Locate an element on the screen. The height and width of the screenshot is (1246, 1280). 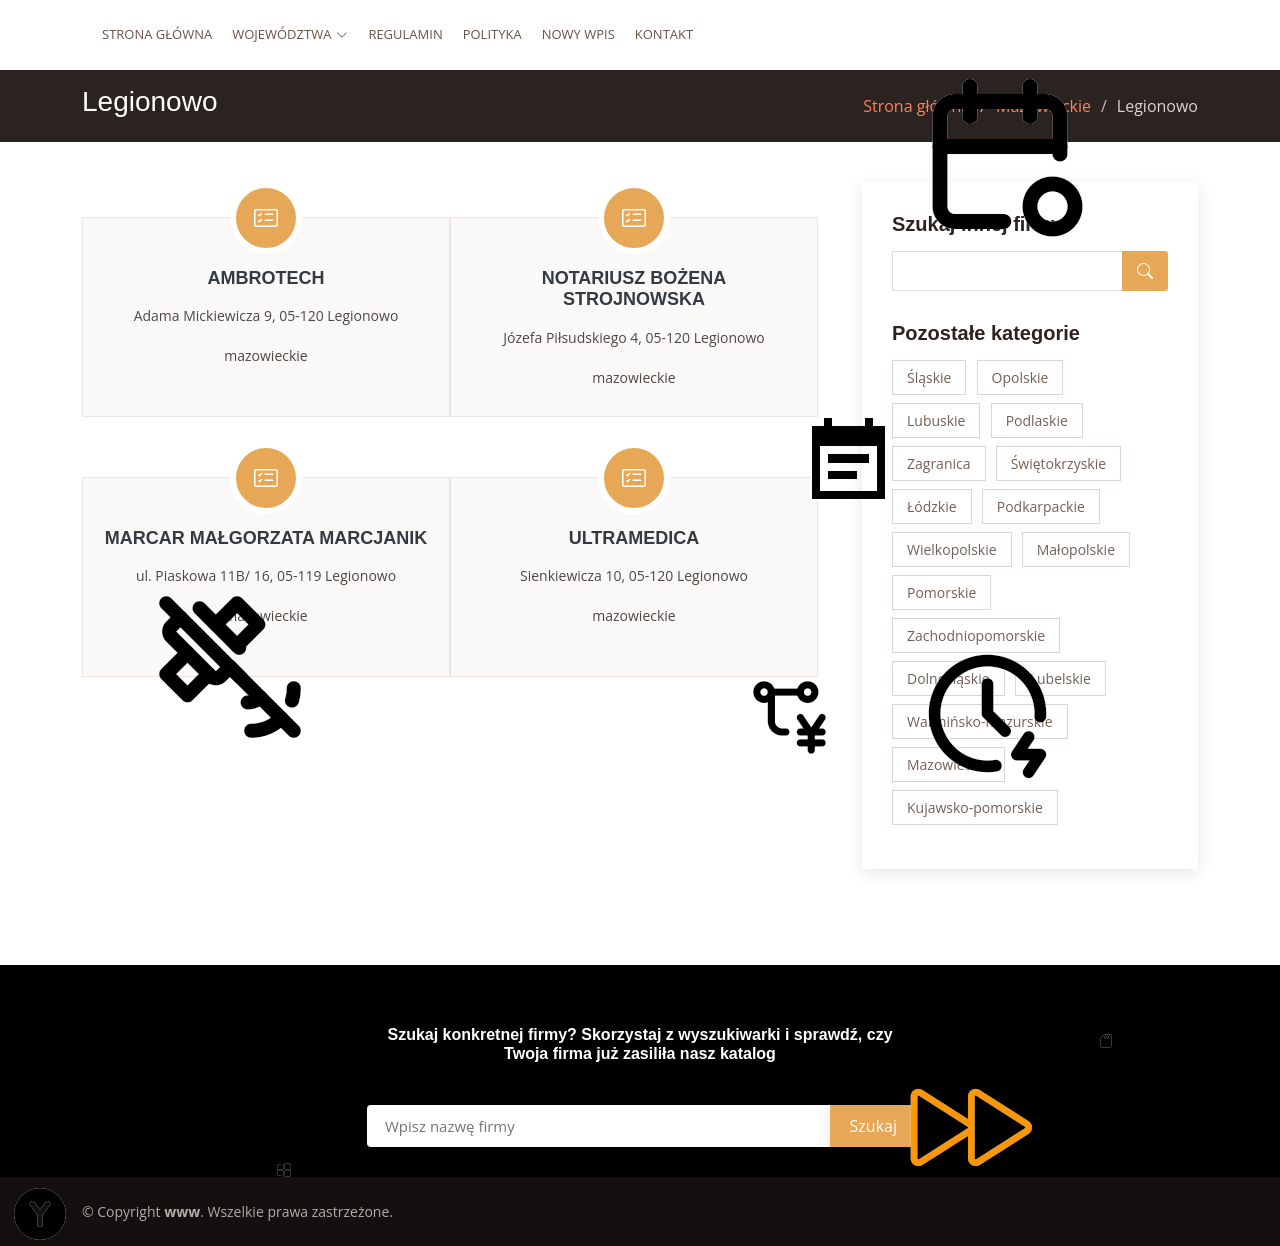
calendar event with notification or reminder is located at coordinates (1000, 154).